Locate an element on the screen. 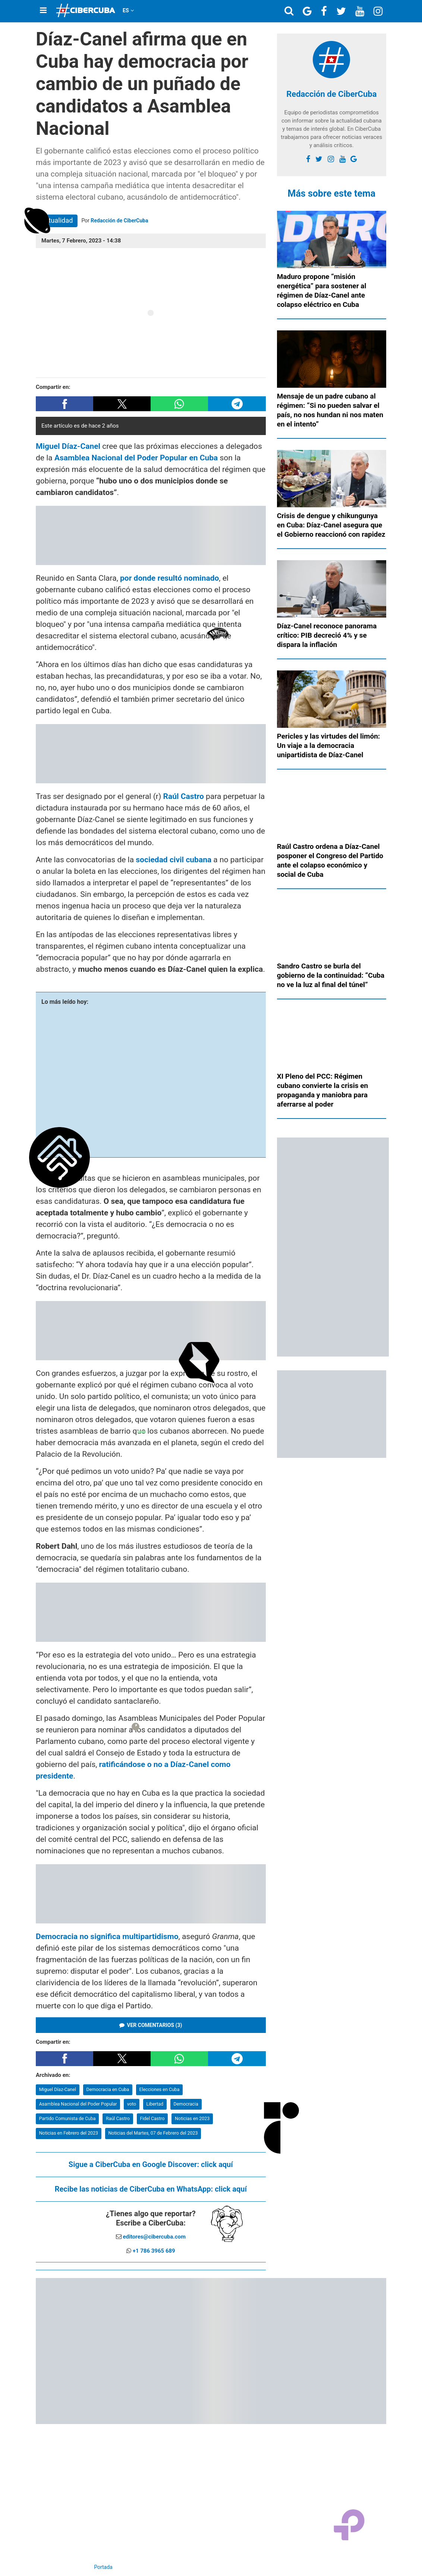 This screenshot has height=2576, width=422. radix ui library logo is located at coordinates (281, 2128).